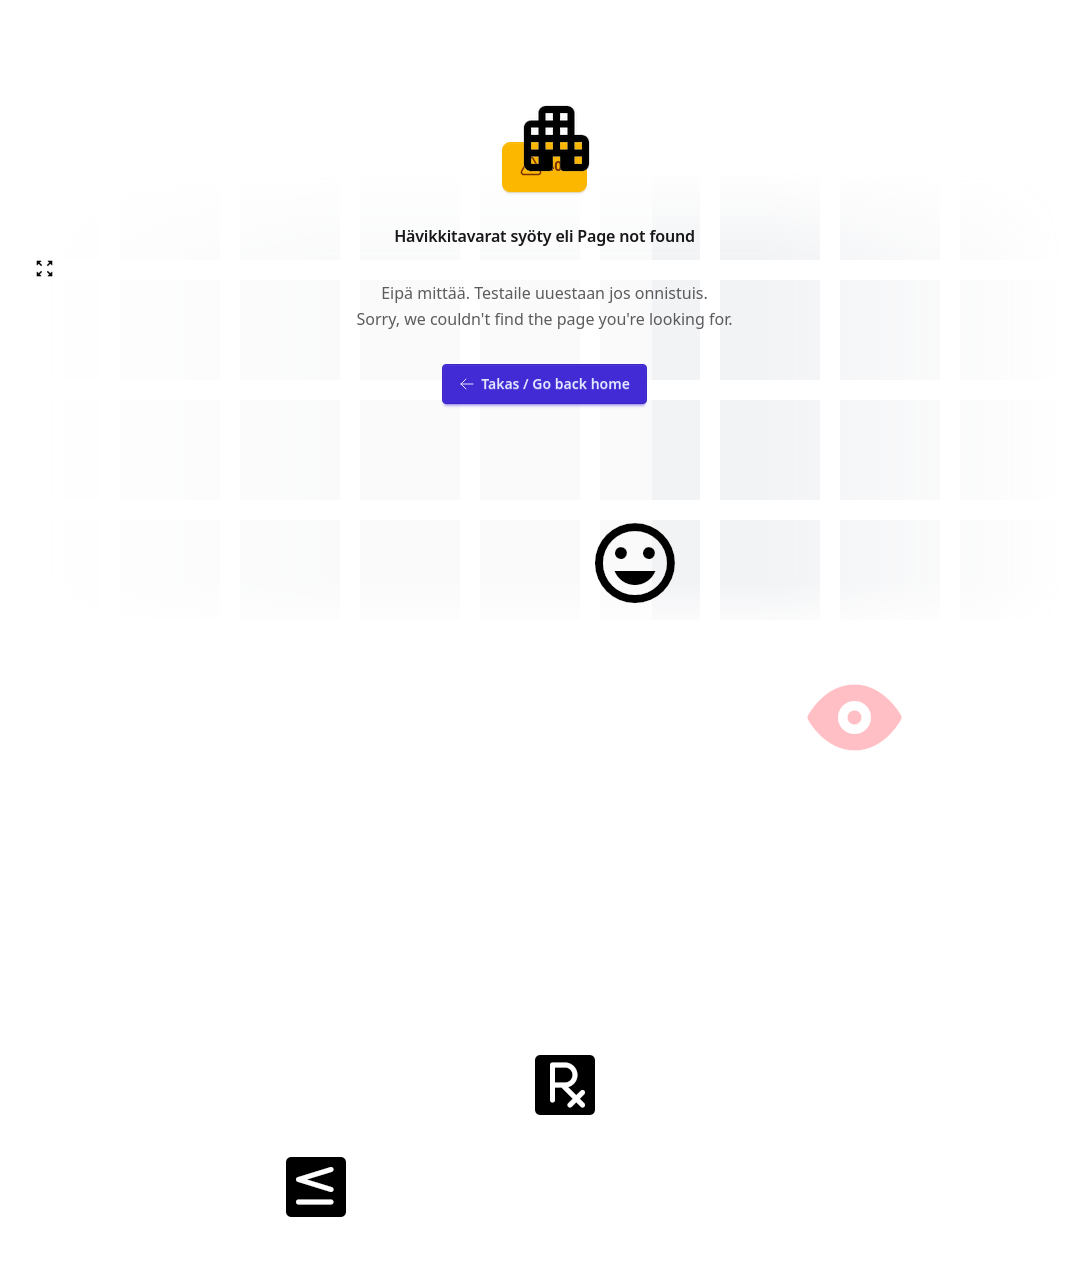  What do you see at coordinates (635, 563) in the screenshot?
I see `insert an emoji or emoticon` at bounding box center [635, 563].